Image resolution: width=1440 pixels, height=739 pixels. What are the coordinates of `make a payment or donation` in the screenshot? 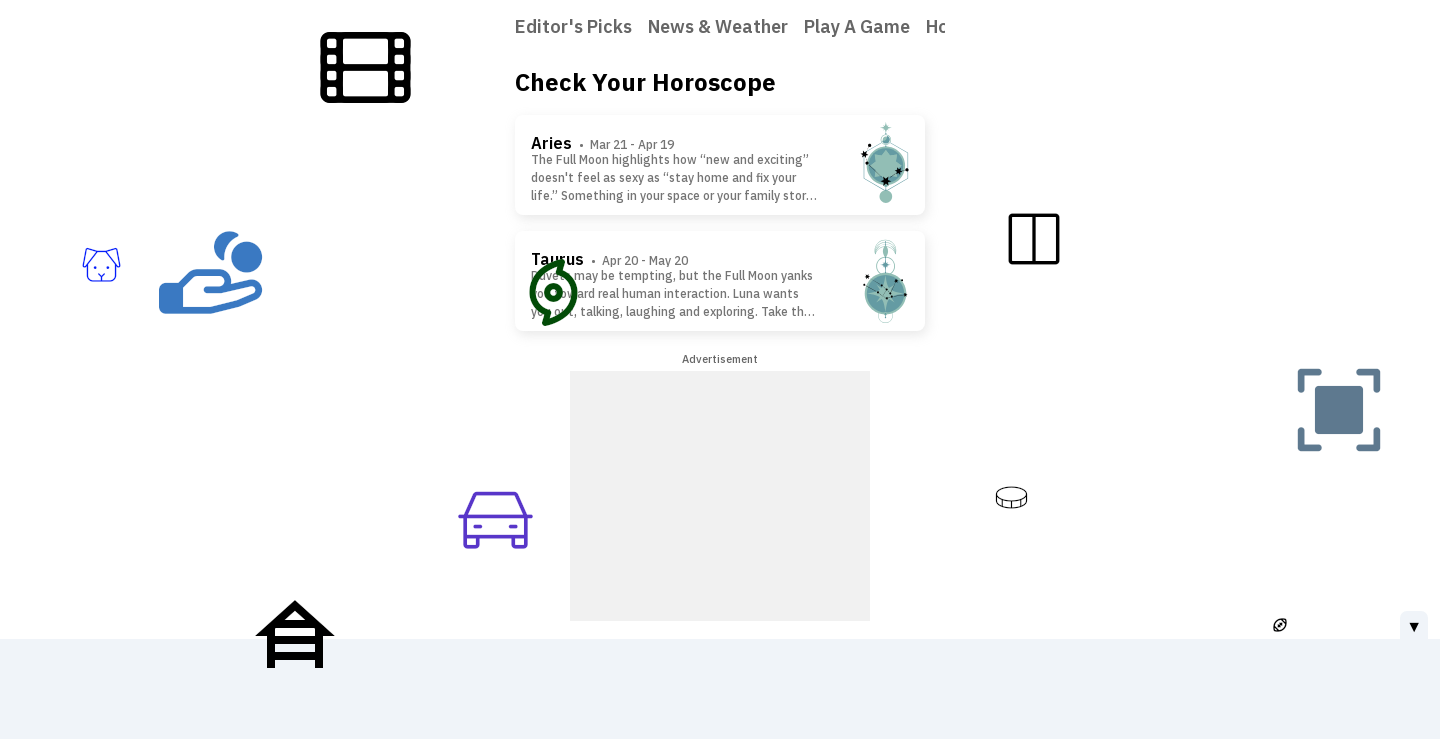 It's located at (214, 276).